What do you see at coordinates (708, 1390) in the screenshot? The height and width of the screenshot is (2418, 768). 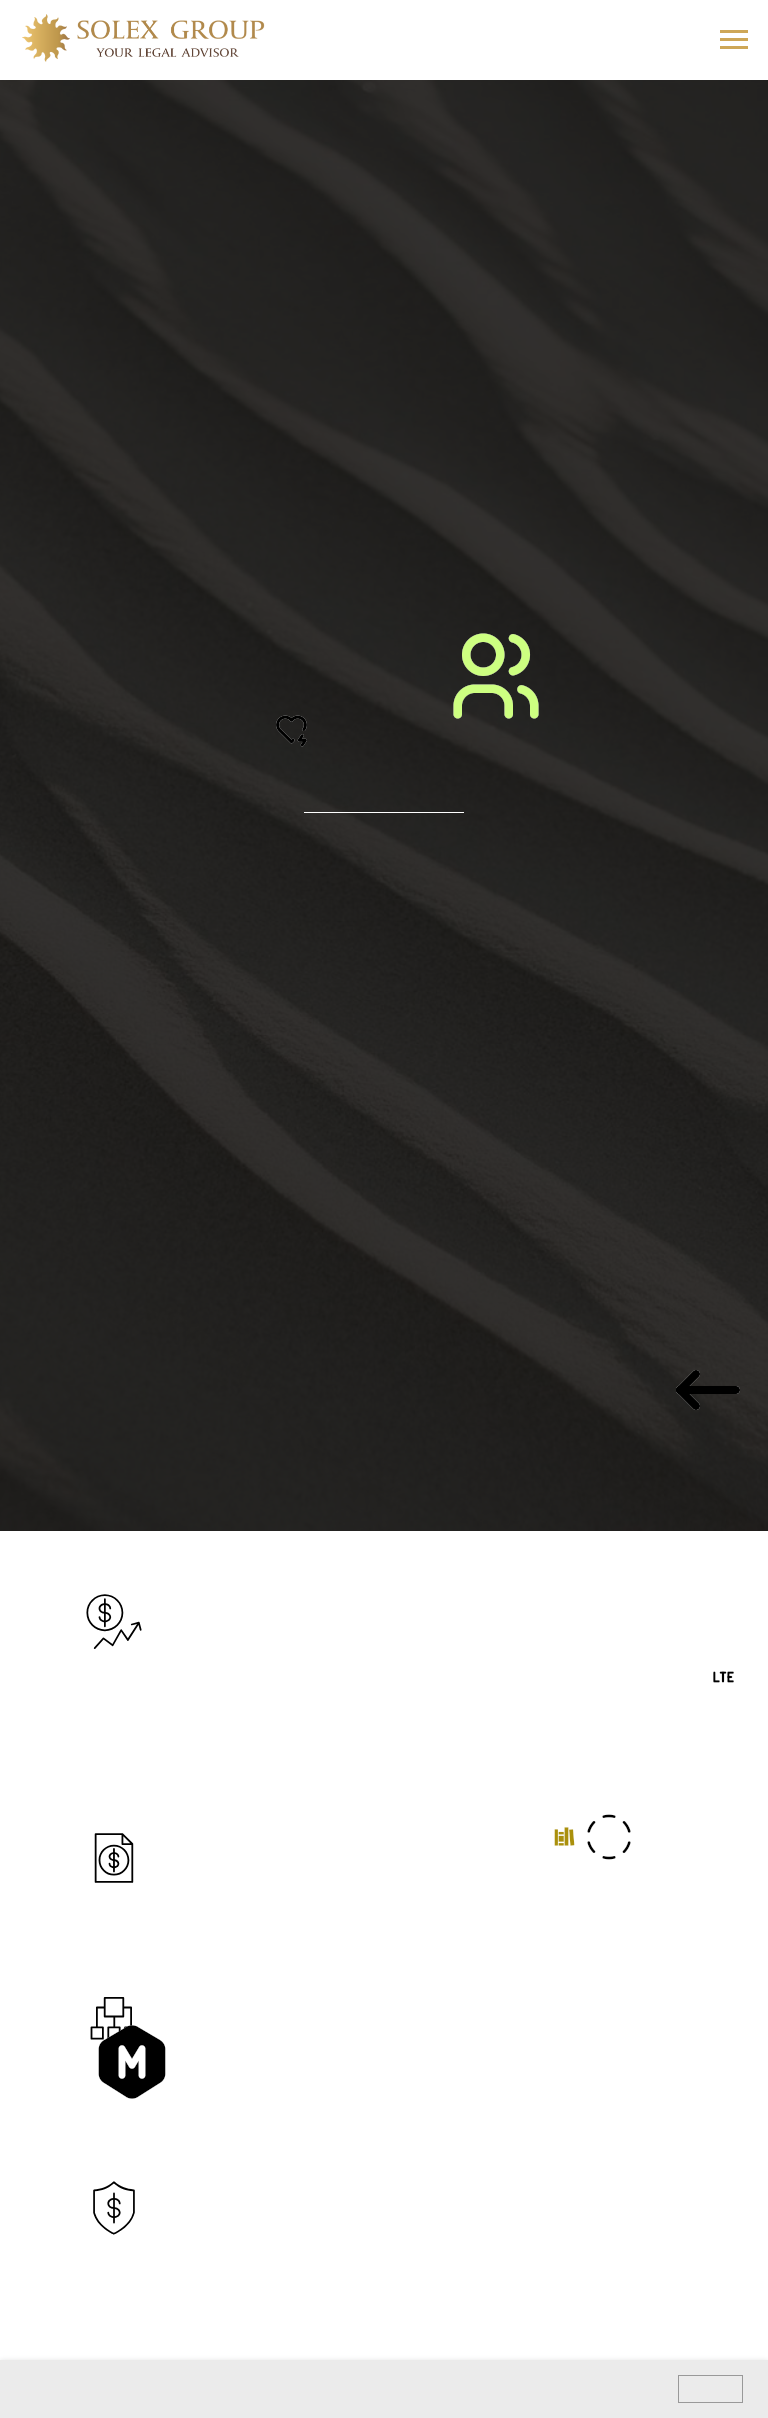 I see `go back to the previous screen` at bounding box center [708, 1390].